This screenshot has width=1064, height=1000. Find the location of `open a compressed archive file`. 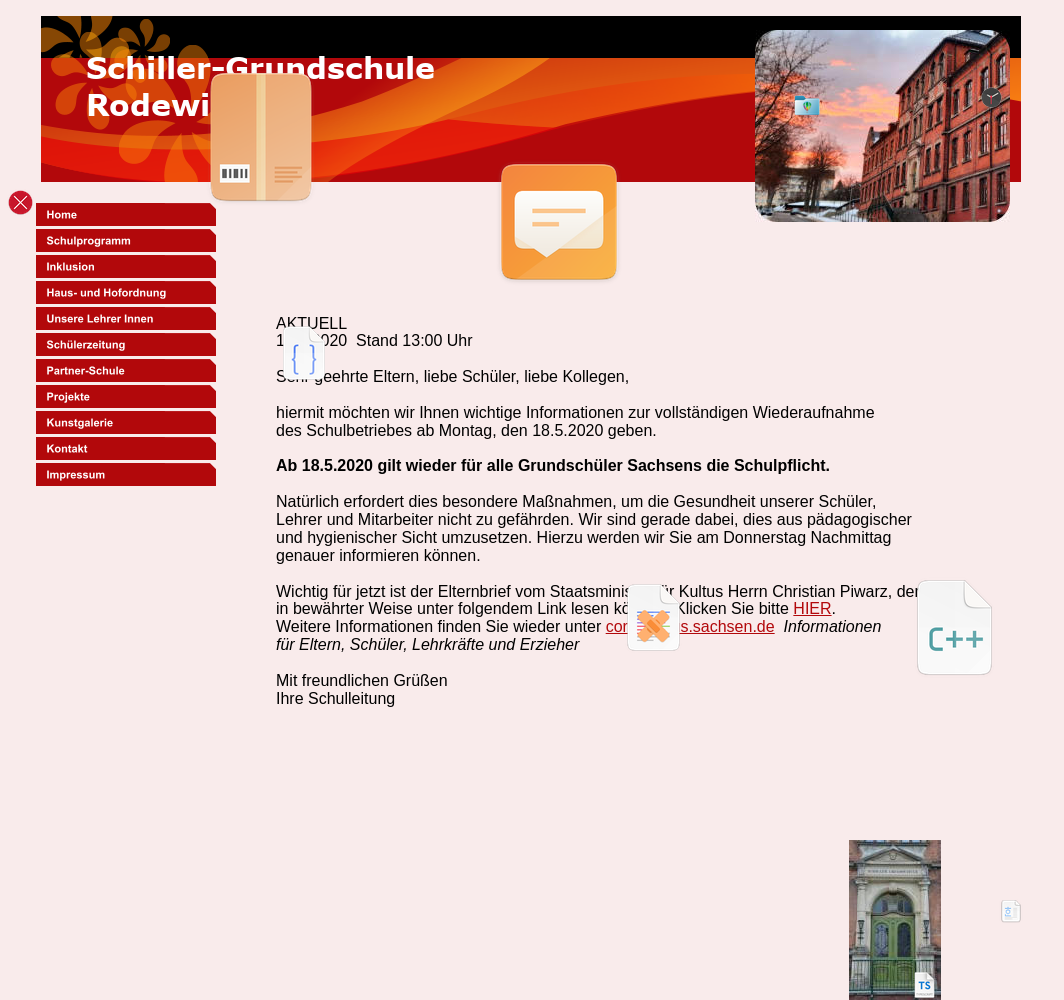

open a compressed archive file is located at coordinates (261, 137).